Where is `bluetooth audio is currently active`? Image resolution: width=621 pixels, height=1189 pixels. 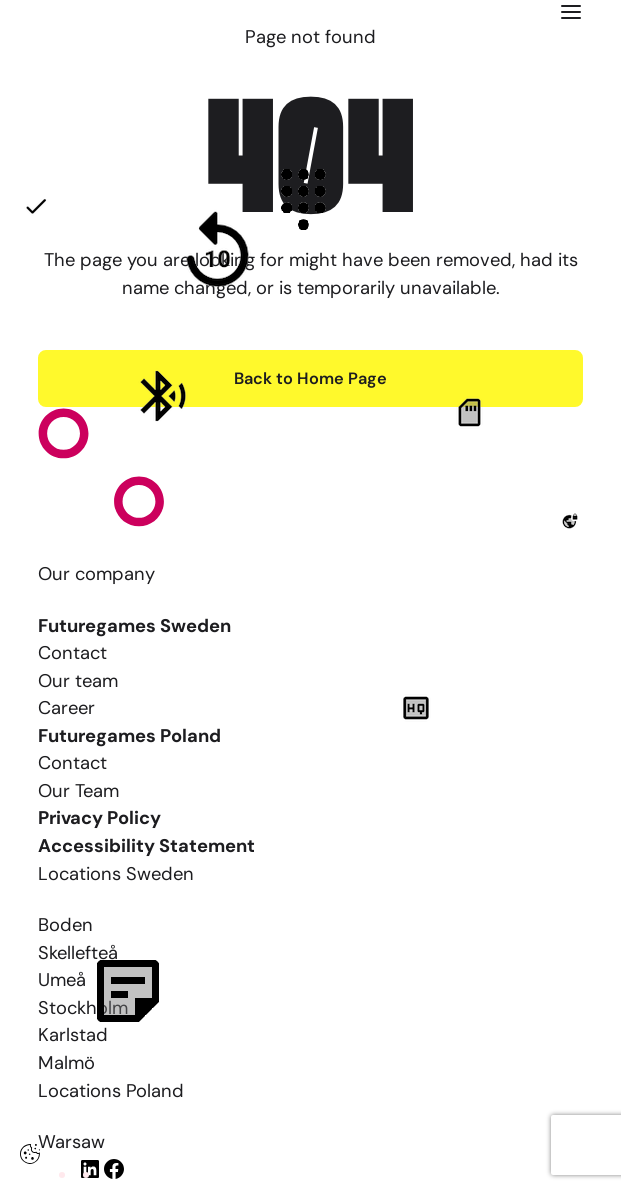 bluetooth audio is currently active is located at coordinates (163, 396).